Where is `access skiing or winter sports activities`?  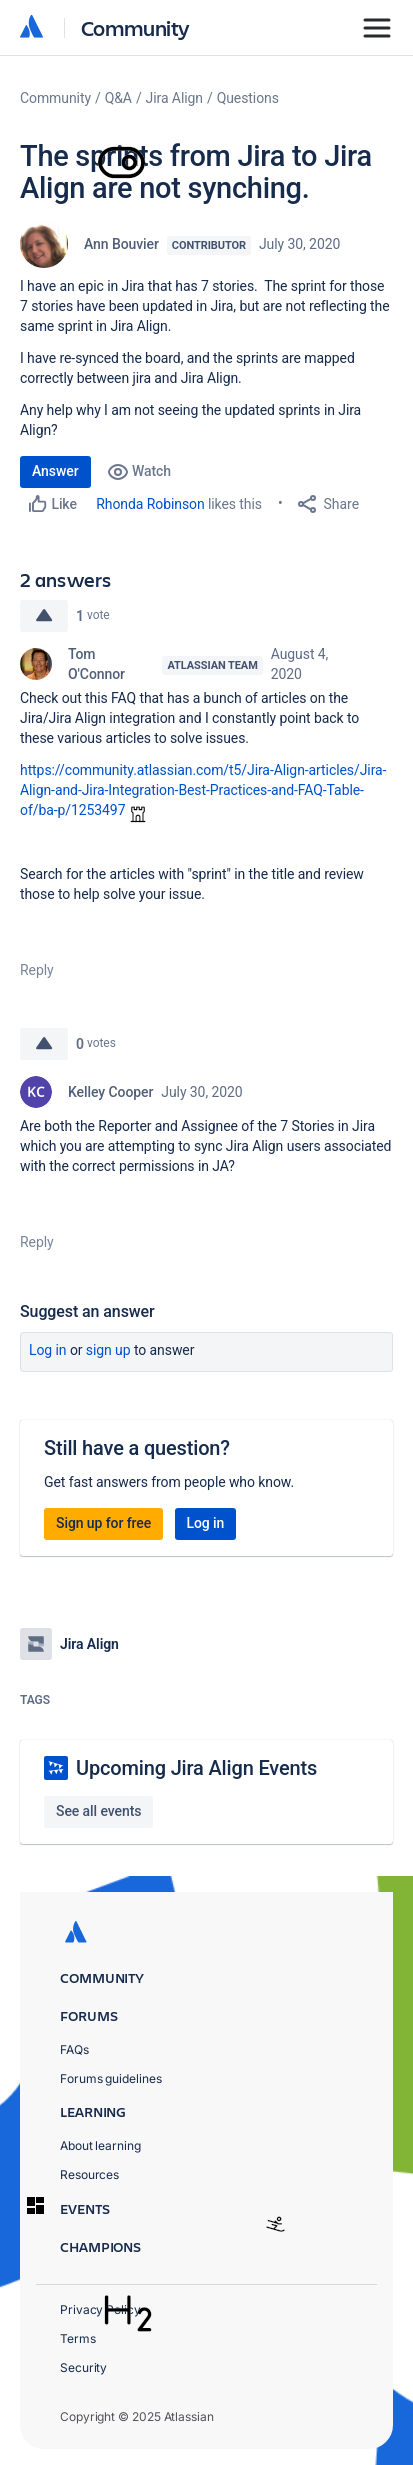
access skiing or winter sports activities is located at coordinates (275, 2224).